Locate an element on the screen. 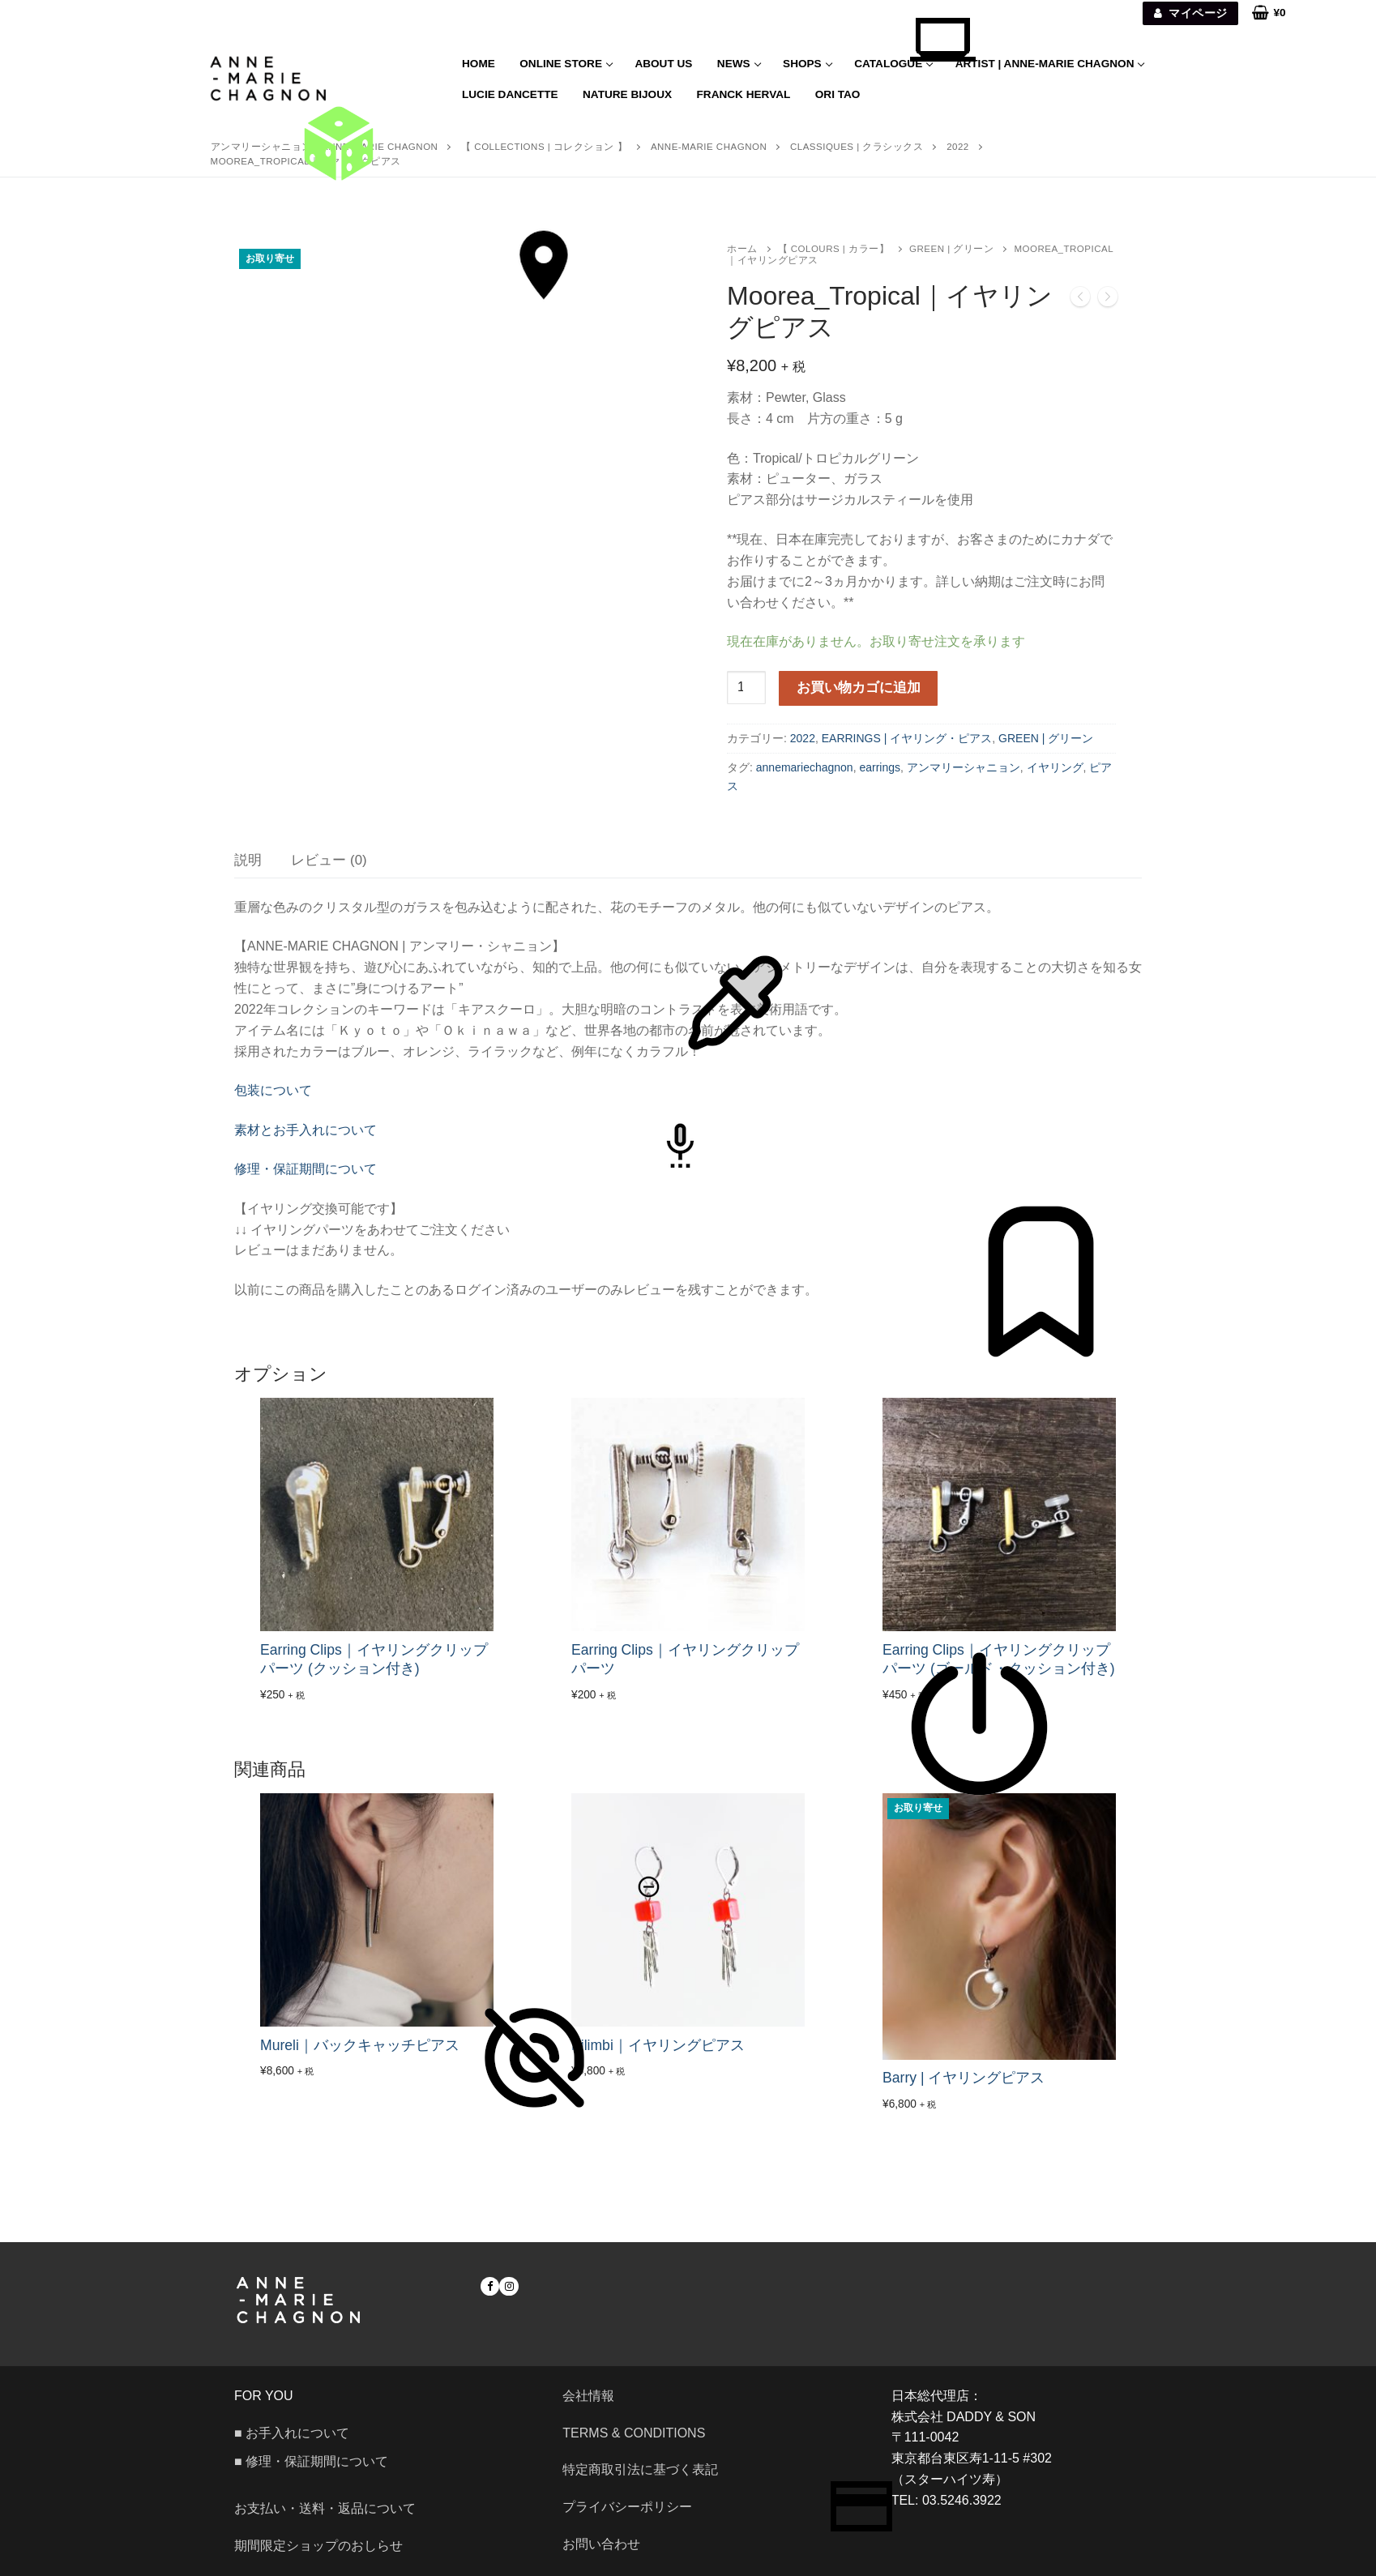 Image resolution: width=1376 pixels, height=2576 pixels. view current location on map is located at coordinates (544, 265).